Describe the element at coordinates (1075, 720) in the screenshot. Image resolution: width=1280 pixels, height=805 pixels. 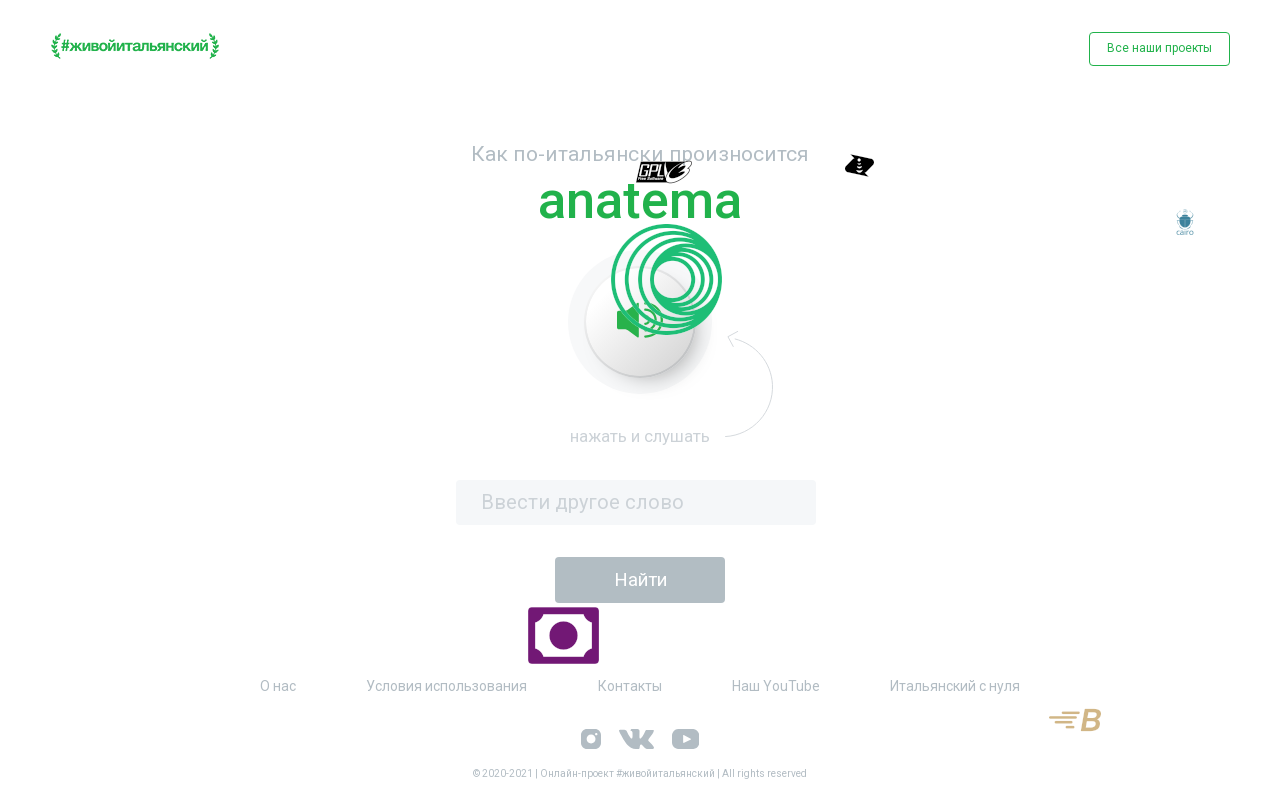
I see `BlazeMeter logo - performance testing platform` at that location.